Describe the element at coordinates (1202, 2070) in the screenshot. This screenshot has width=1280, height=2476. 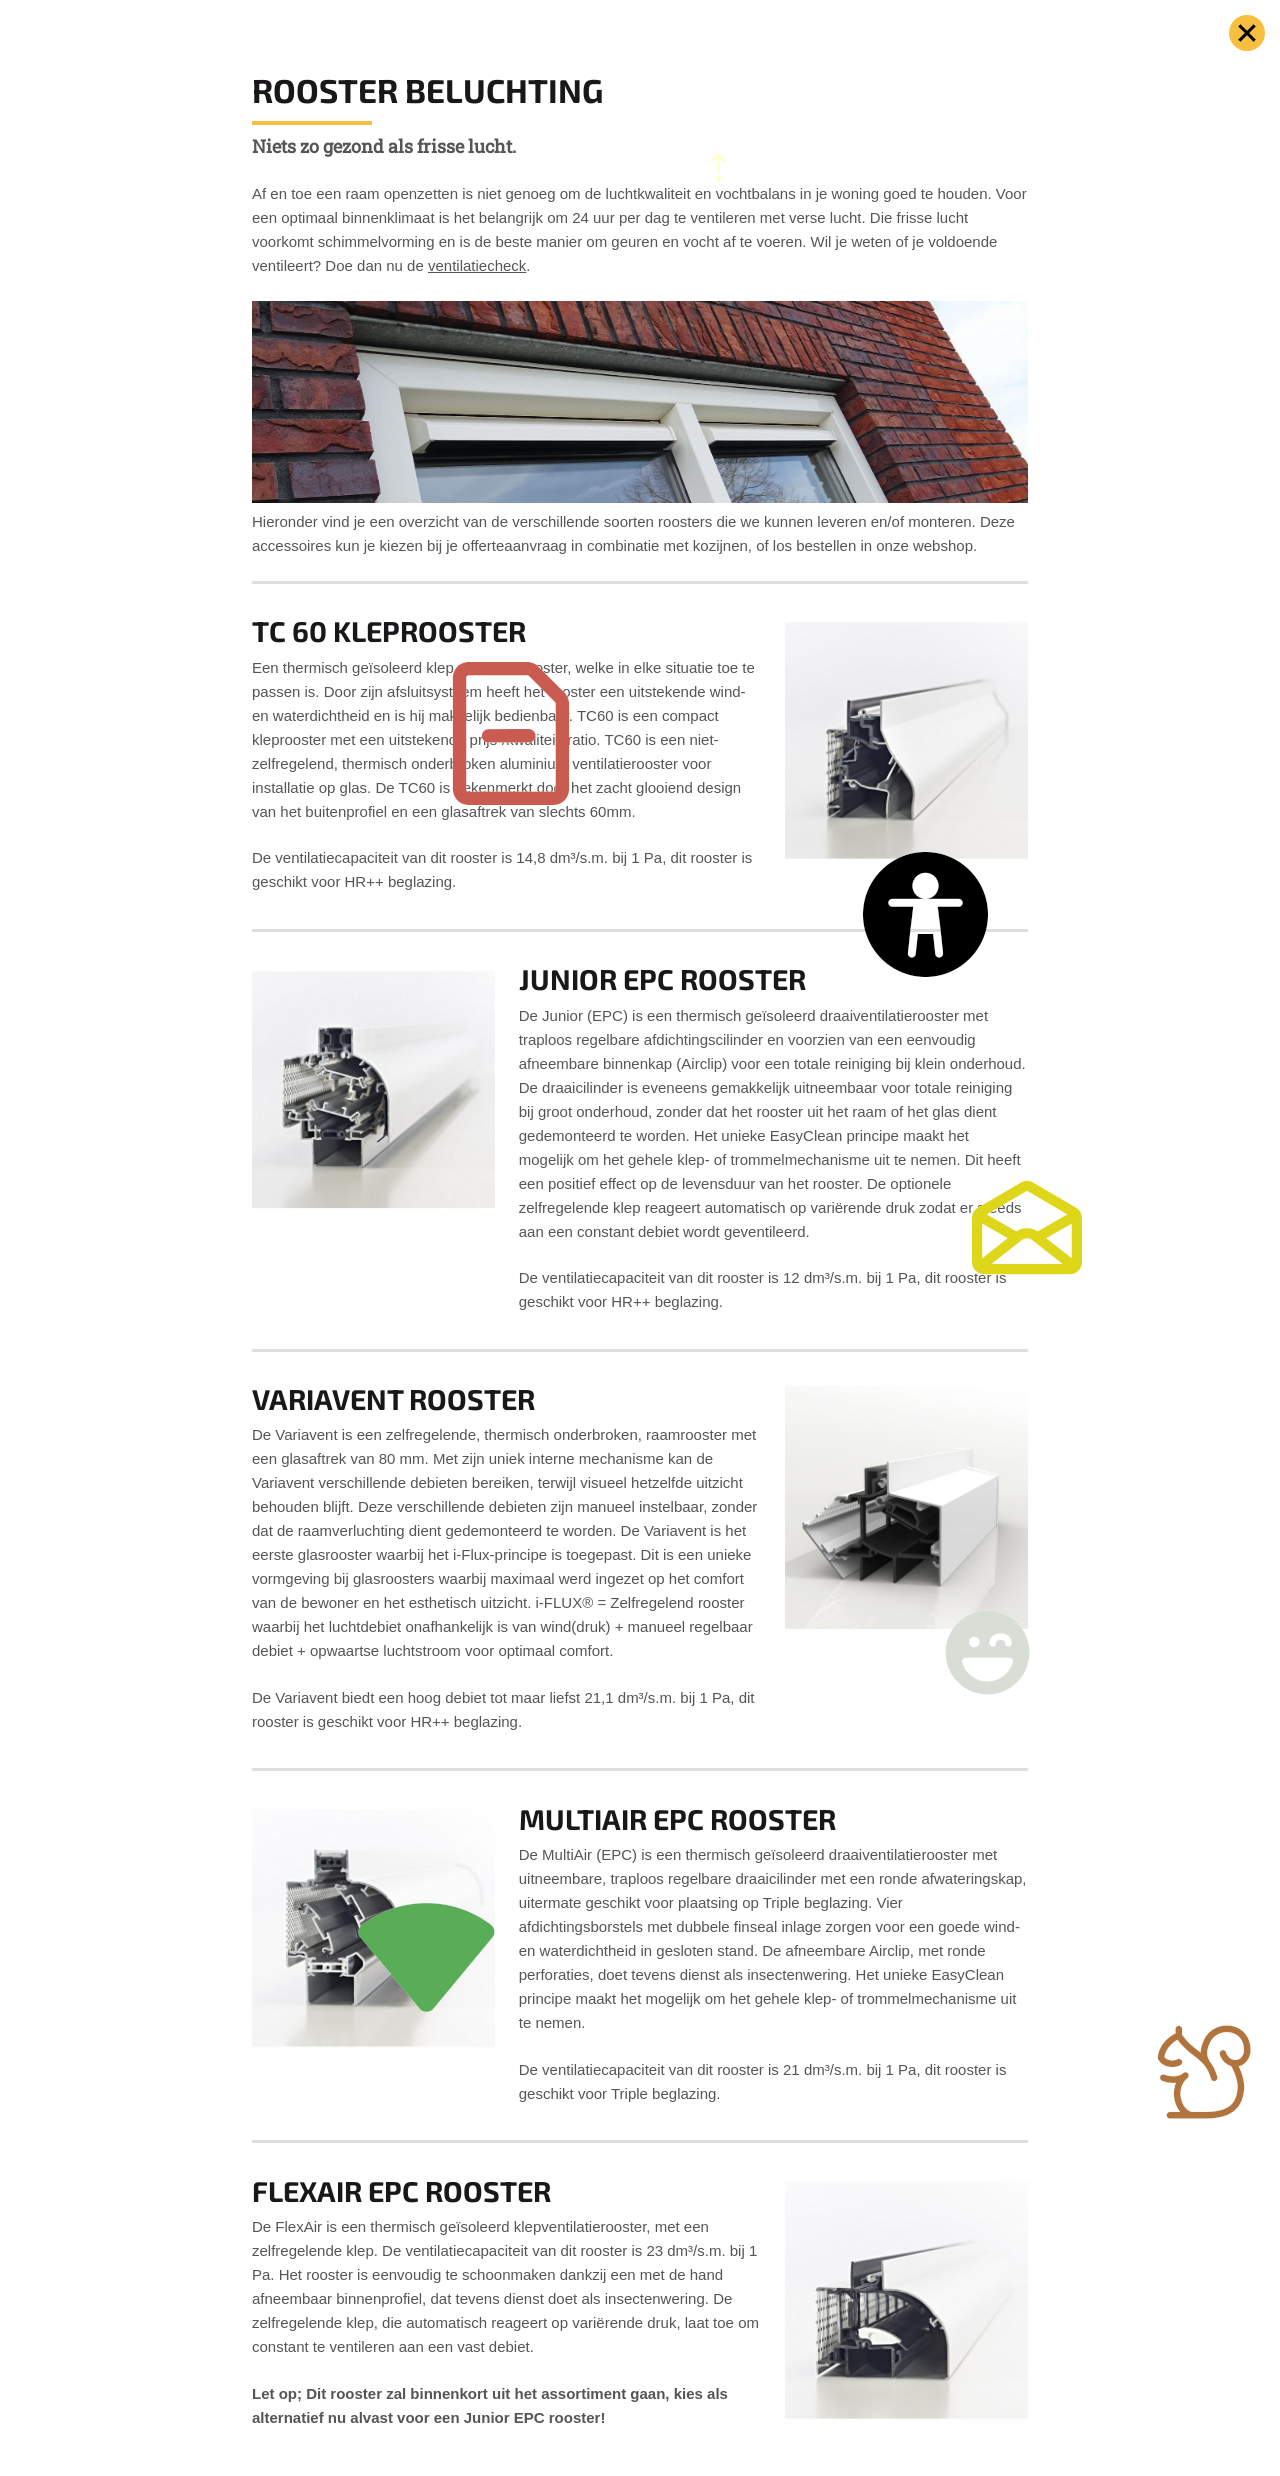
I see `access GitHub's saved or stashed content` at that location.